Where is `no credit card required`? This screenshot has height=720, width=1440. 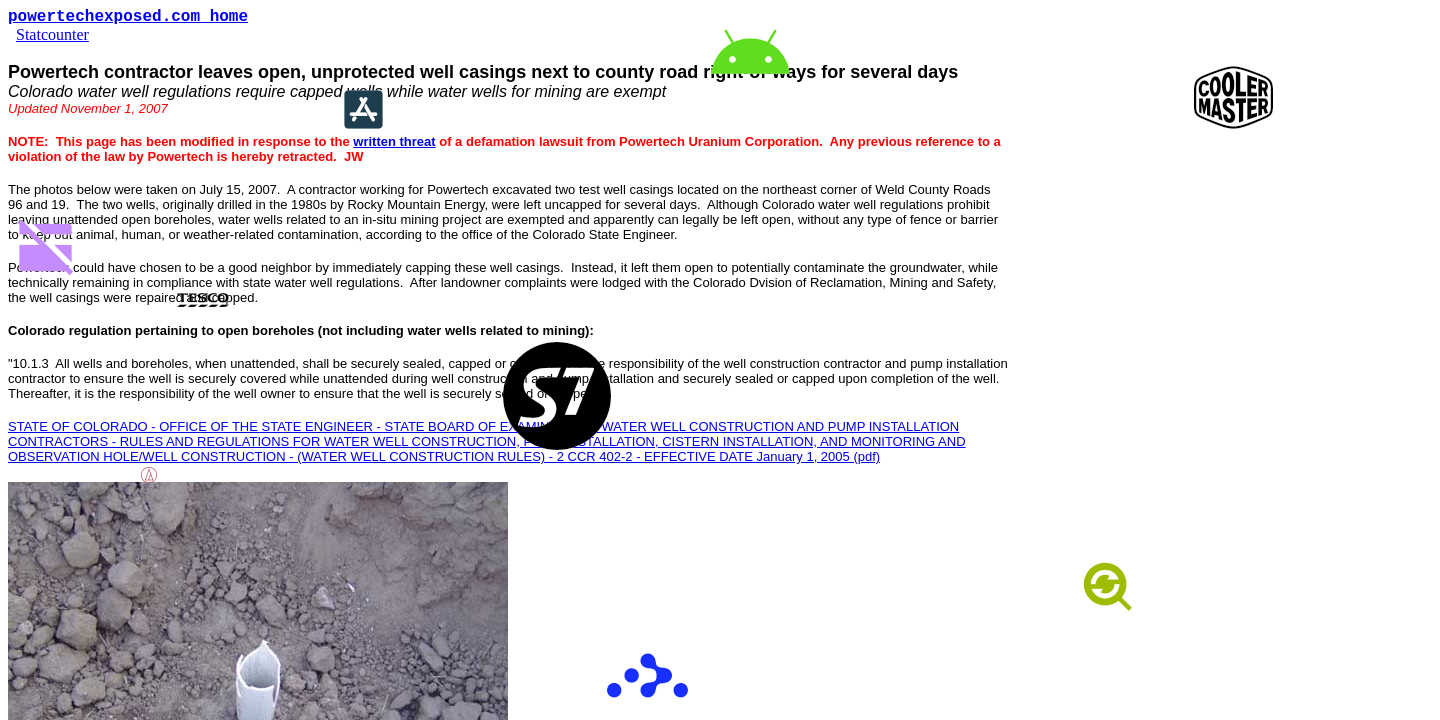 no credit card required is located at coordinates (45, 247).